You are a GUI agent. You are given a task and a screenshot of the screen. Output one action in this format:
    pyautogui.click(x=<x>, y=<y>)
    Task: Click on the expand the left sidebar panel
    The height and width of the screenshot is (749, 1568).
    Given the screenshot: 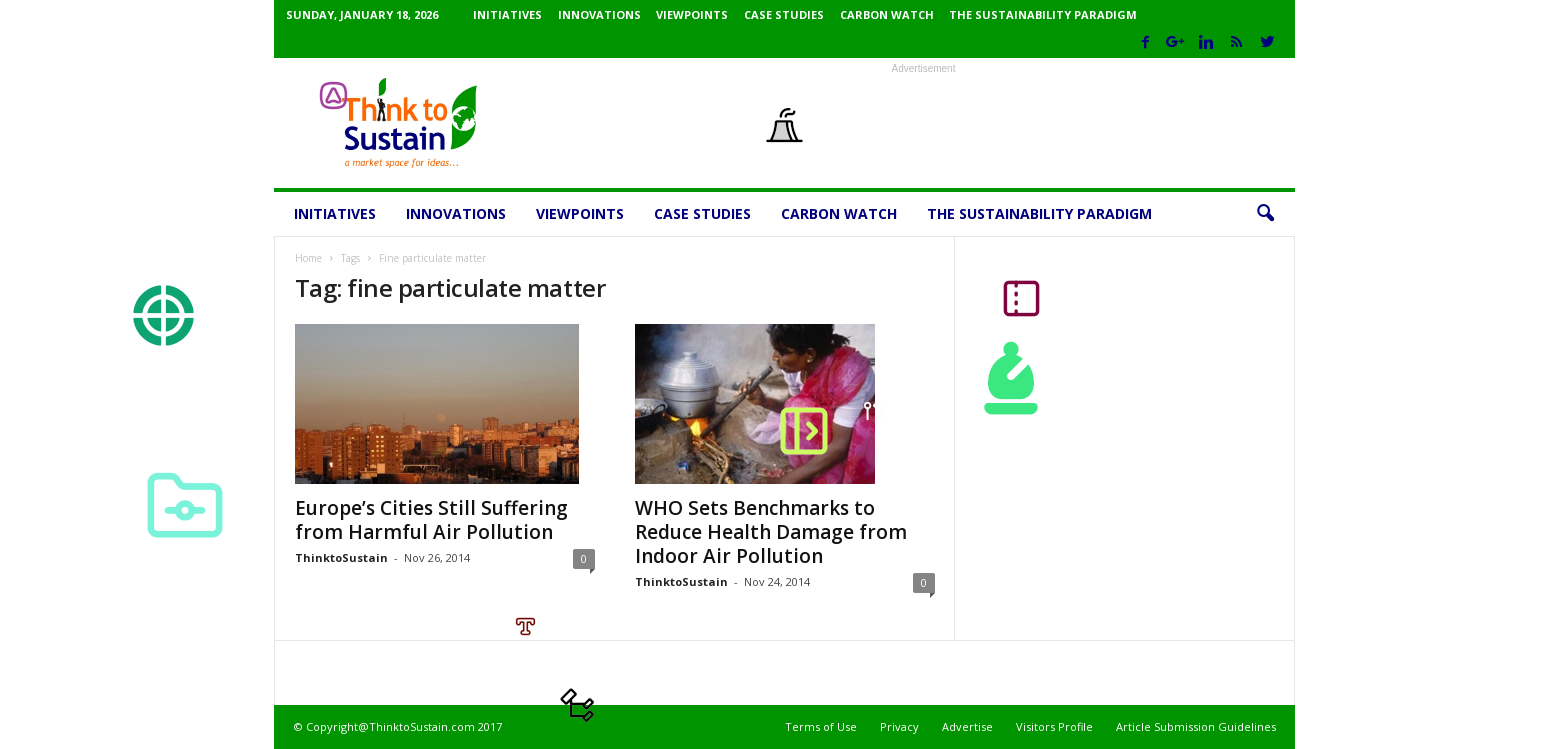 What is the action you would take?
    pyautogui.click(x=804, y=431)
    